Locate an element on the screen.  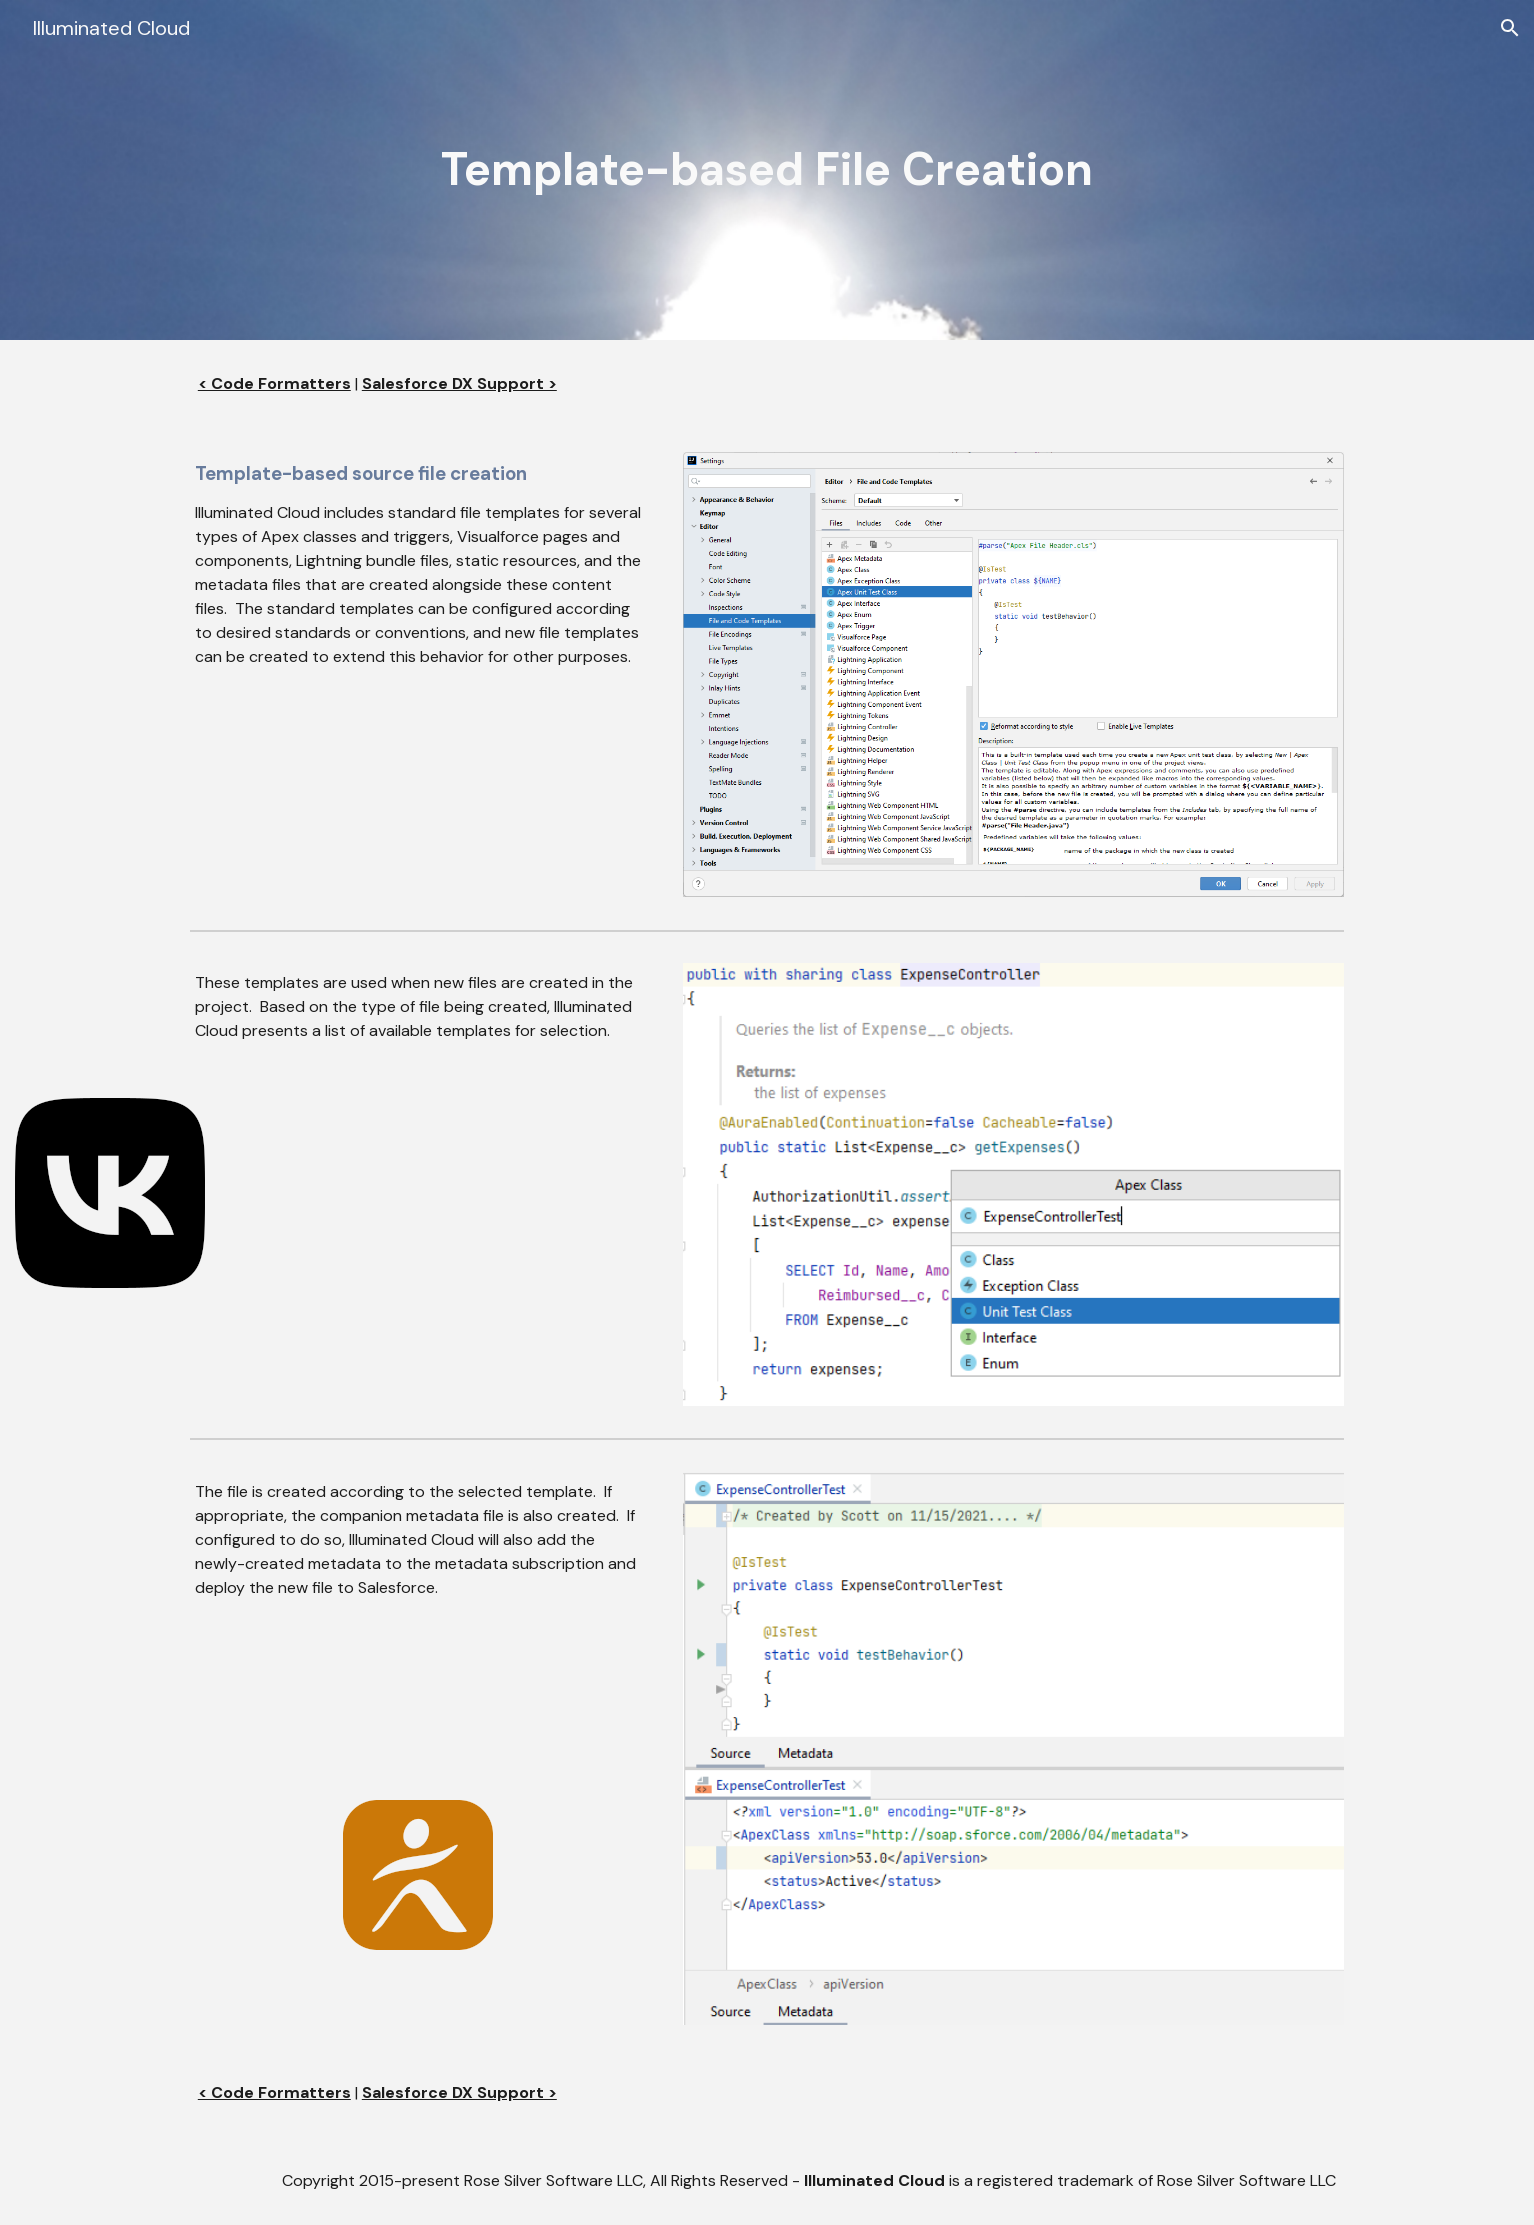
open the VK social network app is located at coordinates (110, 1193).